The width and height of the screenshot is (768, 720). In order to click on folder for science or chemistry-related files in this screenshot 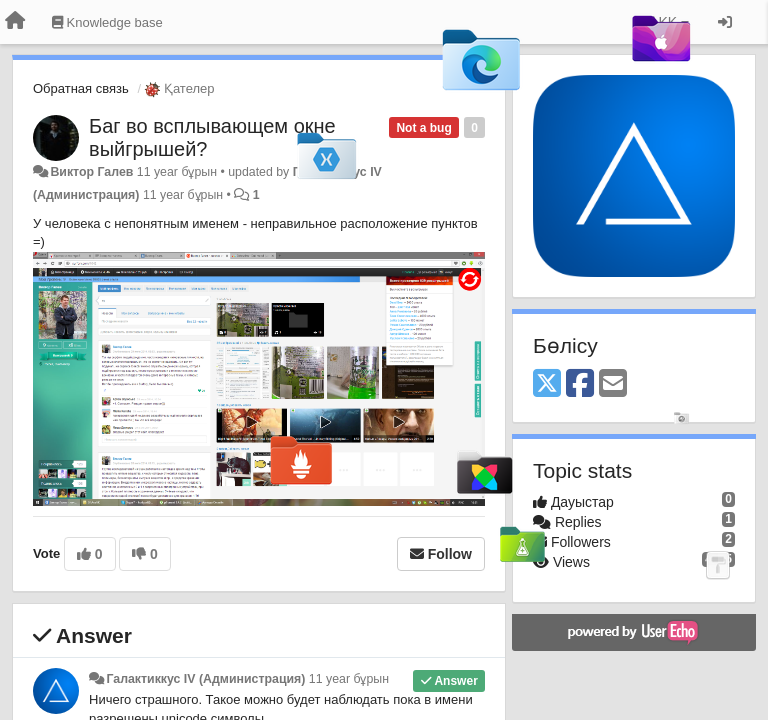, I will do `click(522, 545)`.